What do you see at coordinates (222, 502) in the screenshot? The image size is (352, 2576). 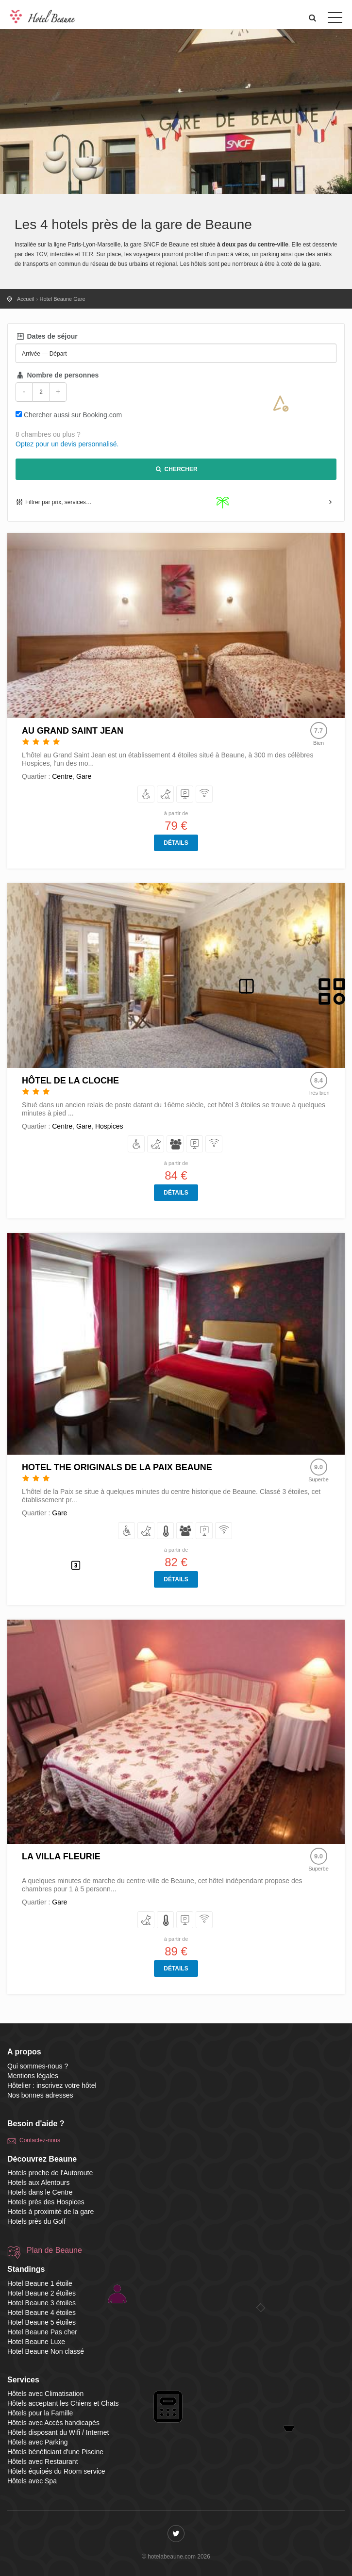 I see `access vacation or travel mode` at bounding box center [222, 502].